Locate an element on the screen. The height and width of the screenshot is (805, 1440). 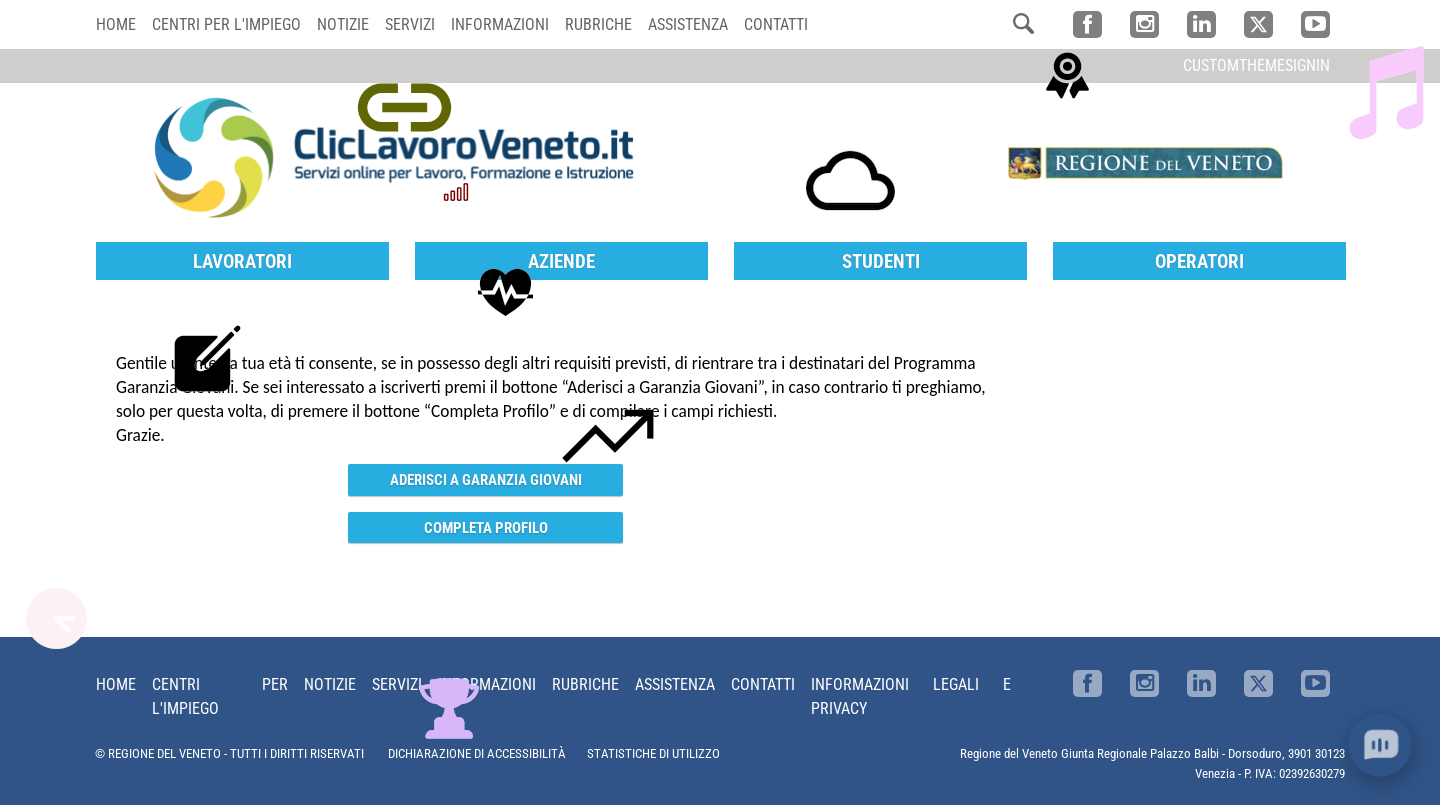
copy or share a link is located at coordinates (404, 107).